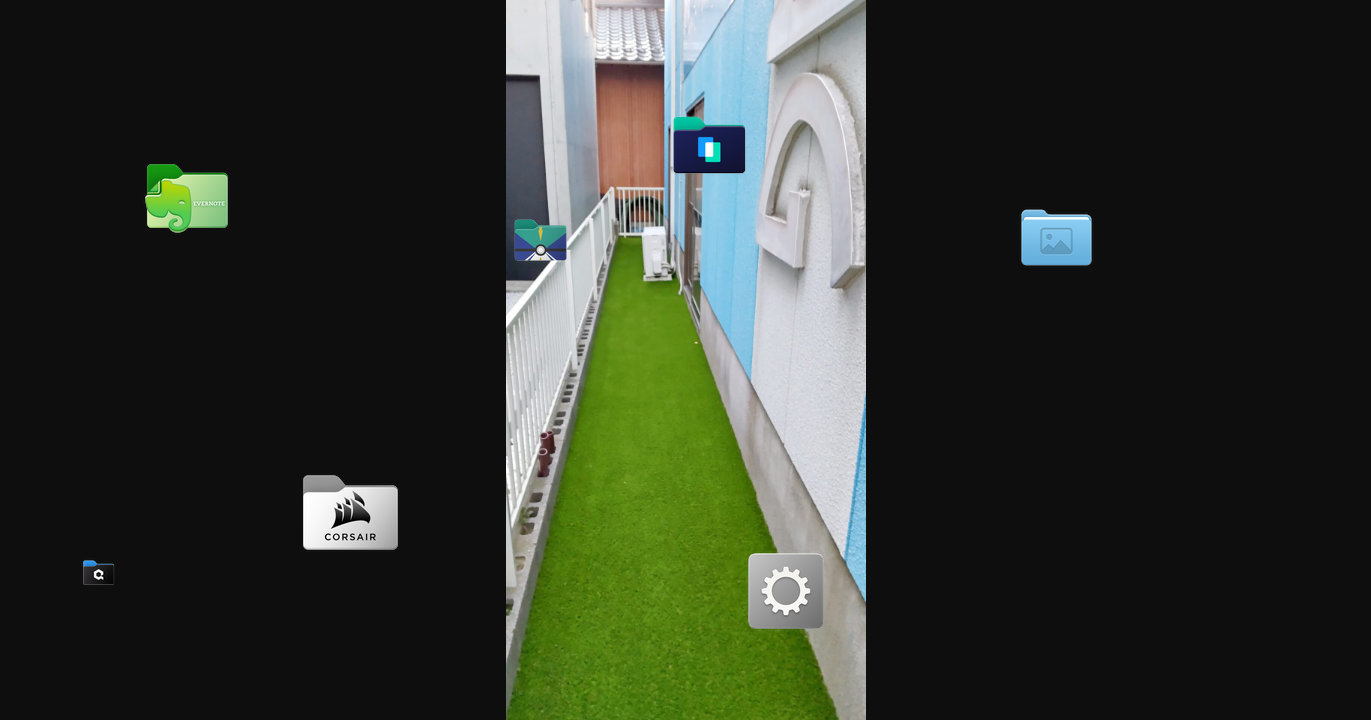 Image resolution: width=1371 pixels, height=720 pixels. I want to click on open wondershare mobiletrans files folder, so click(709, 147).